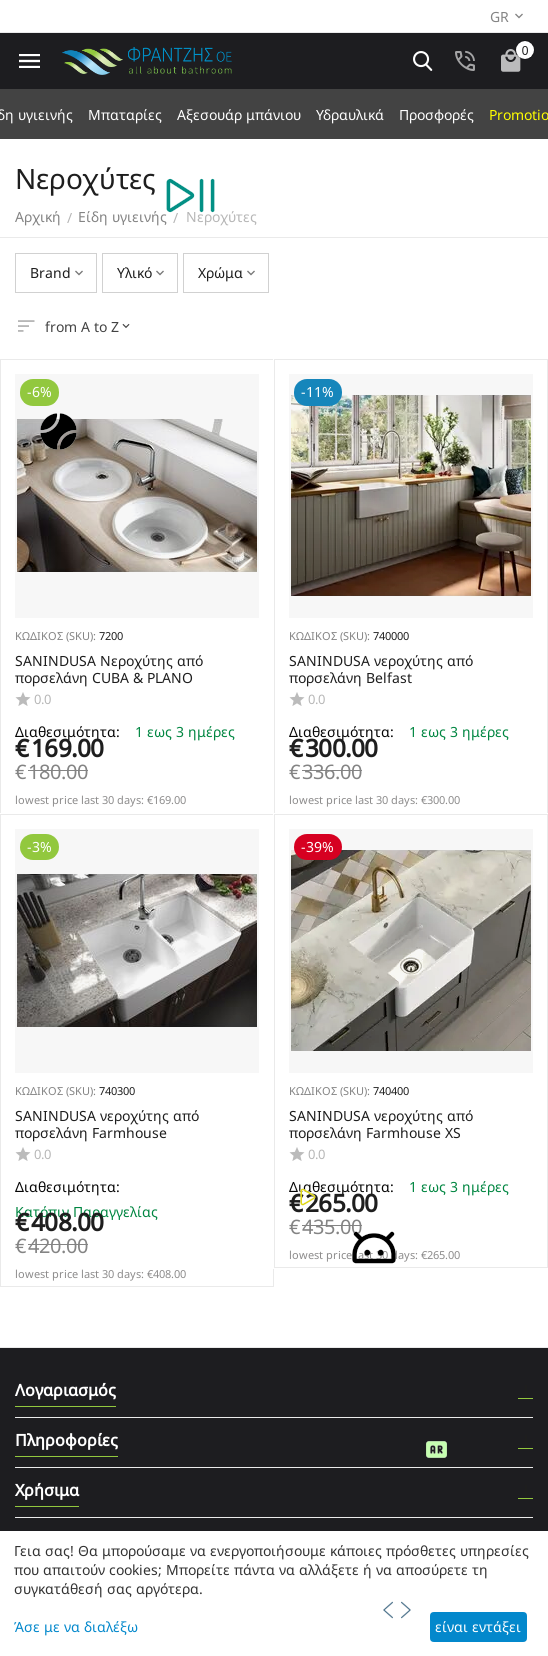  What do you see at coordinates (374, 1249) in the screenshot?
I see `android device or operating system indicator` at bounding box center [374, 1249].